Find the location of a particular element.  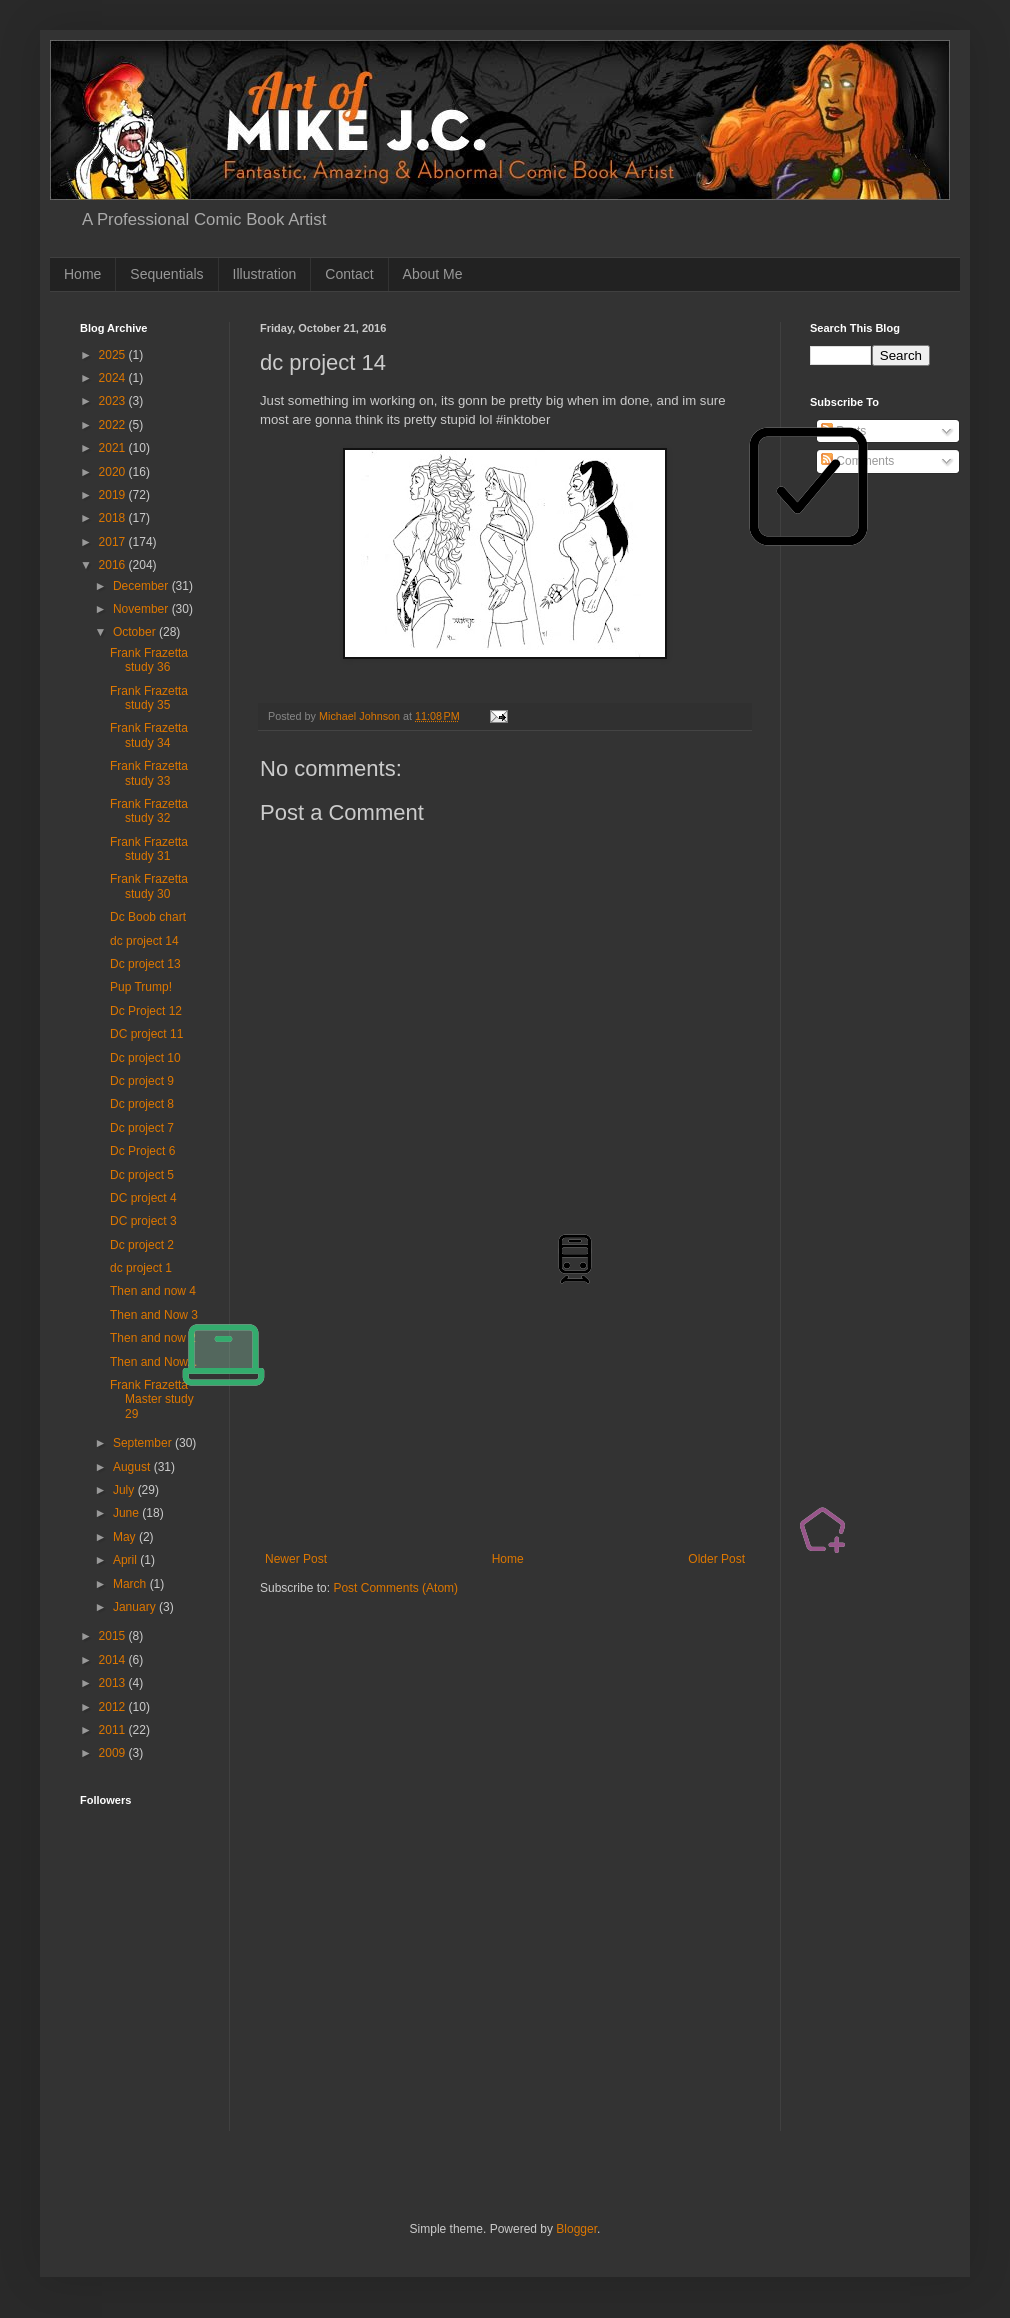

switch to desktop view is located at coordinates (223, 1353).